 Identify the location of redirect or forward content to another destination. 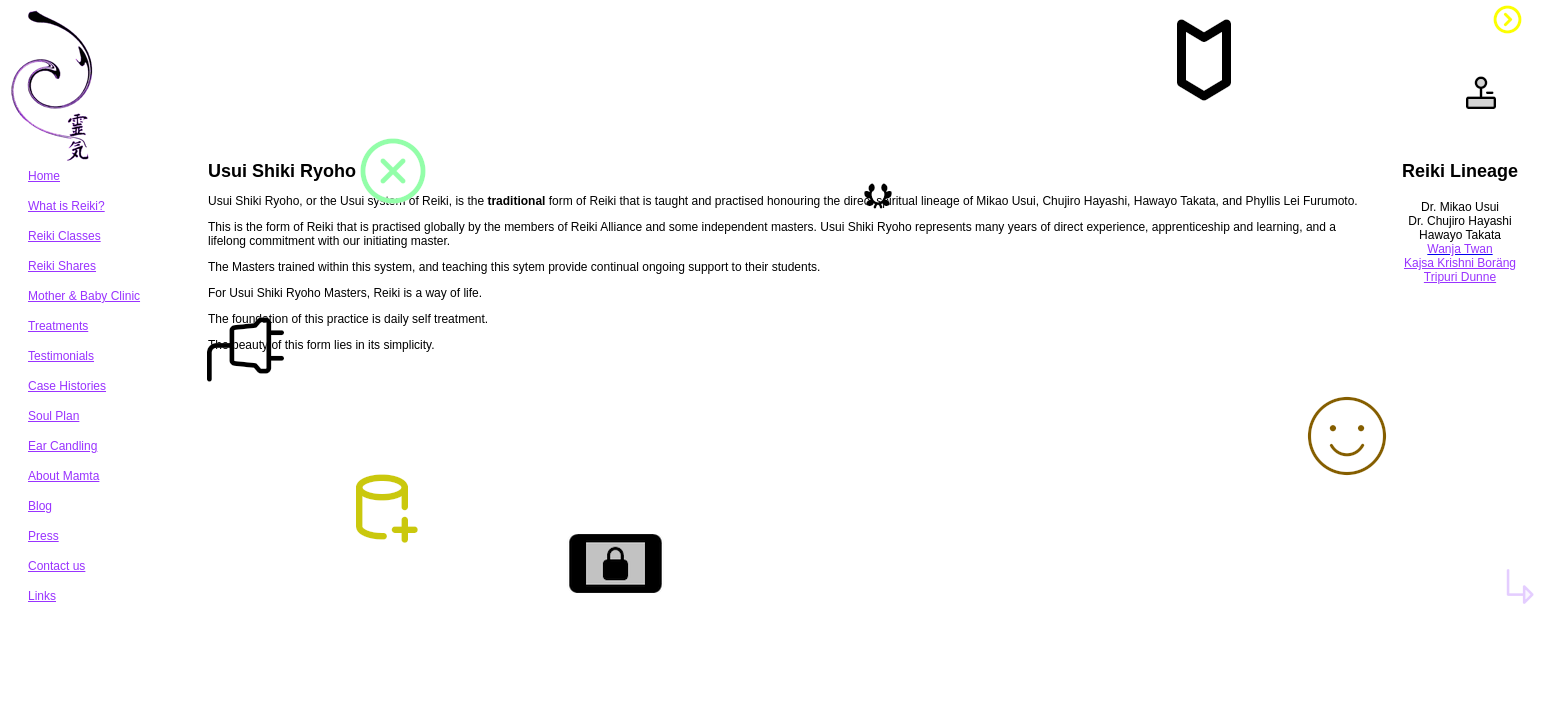
(1517, 586).